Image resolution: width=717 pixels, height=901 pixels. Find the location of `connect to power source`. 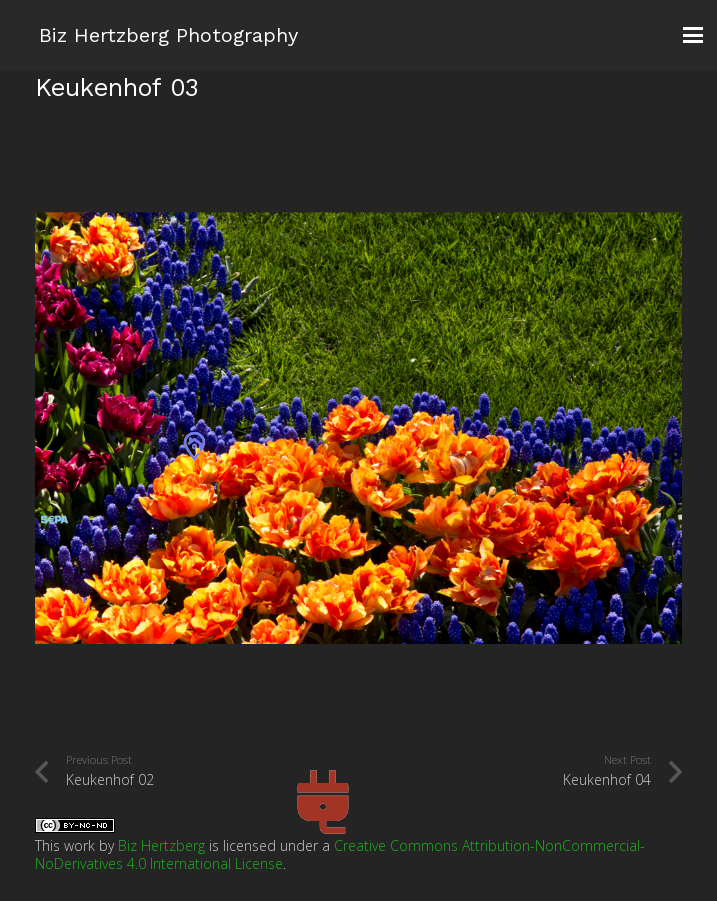

connect to power source is located at coordinates (323, 802).